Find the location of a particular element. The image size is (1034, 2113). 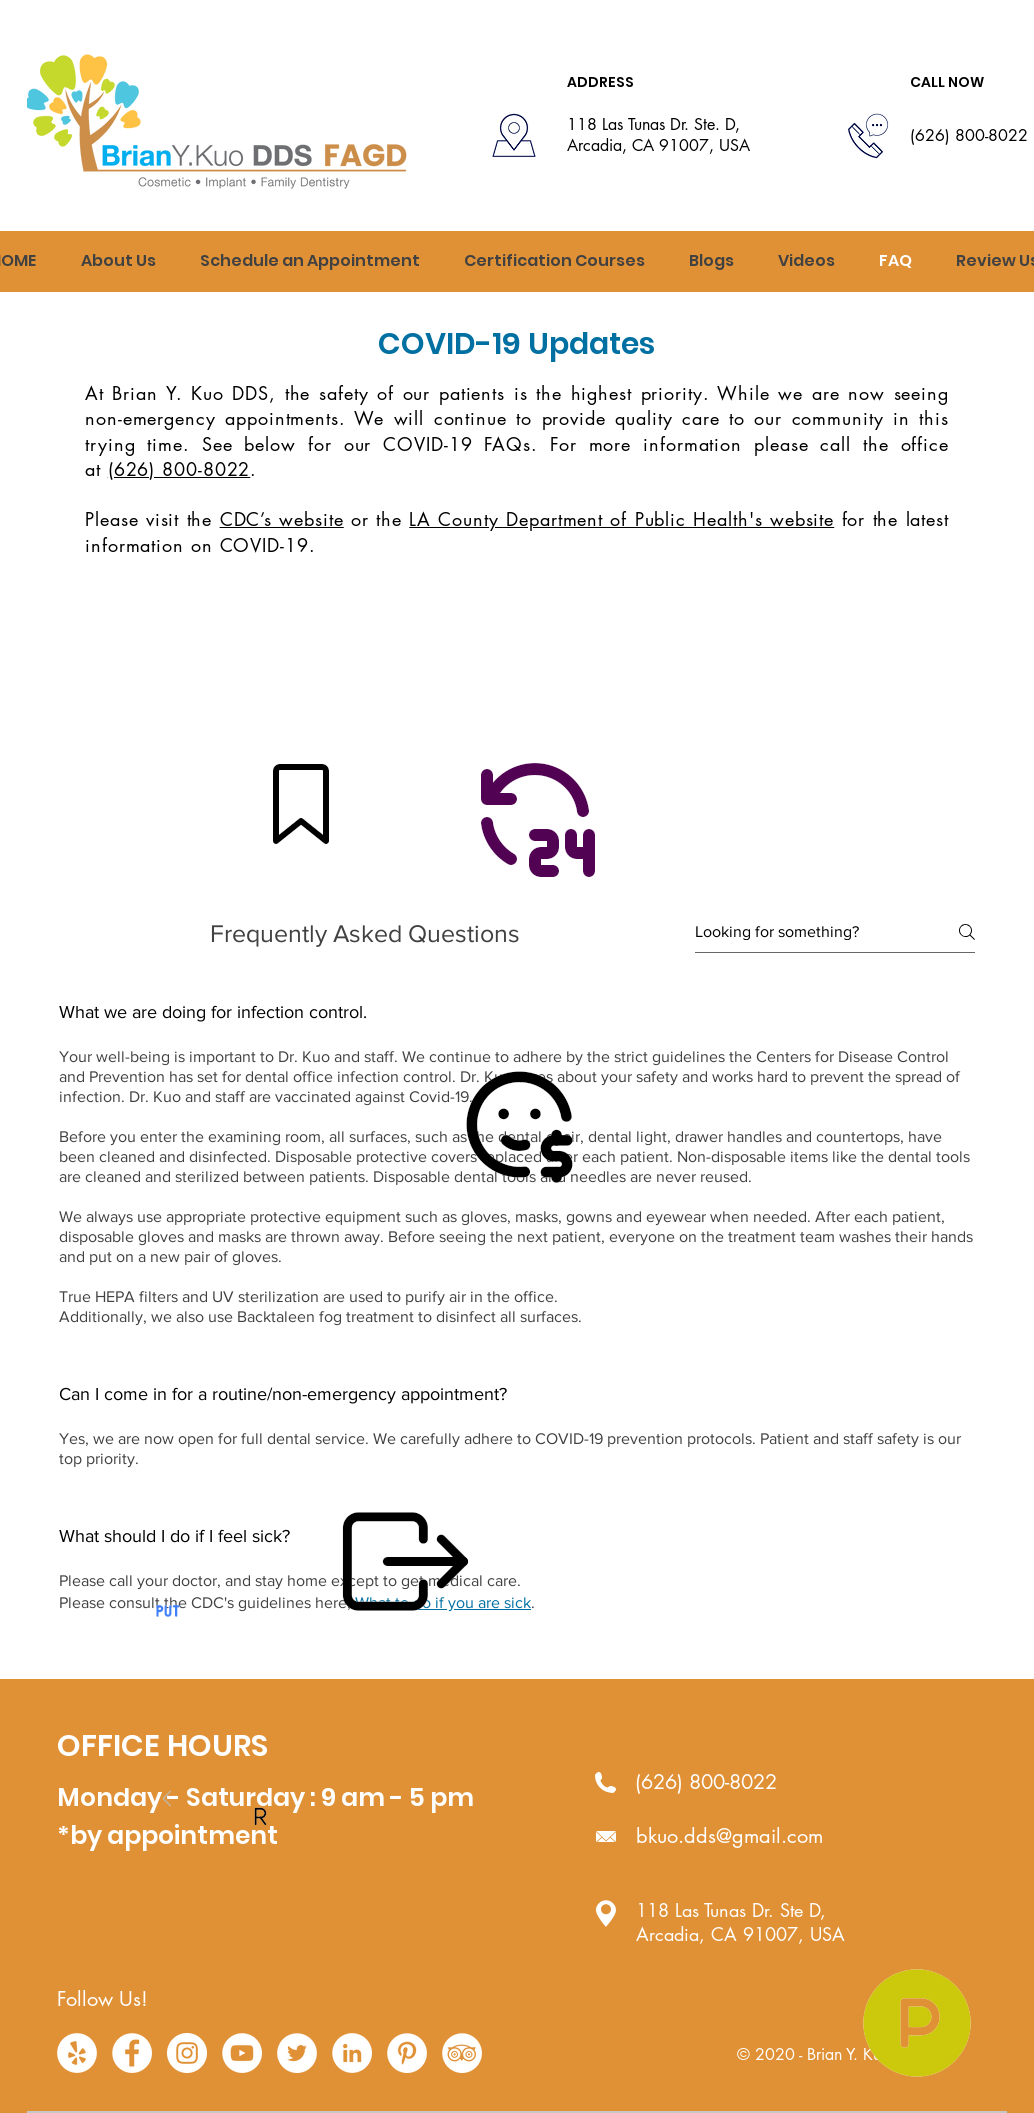

indicates an HTTP PUT request method is located at coordinates (168, 1611).